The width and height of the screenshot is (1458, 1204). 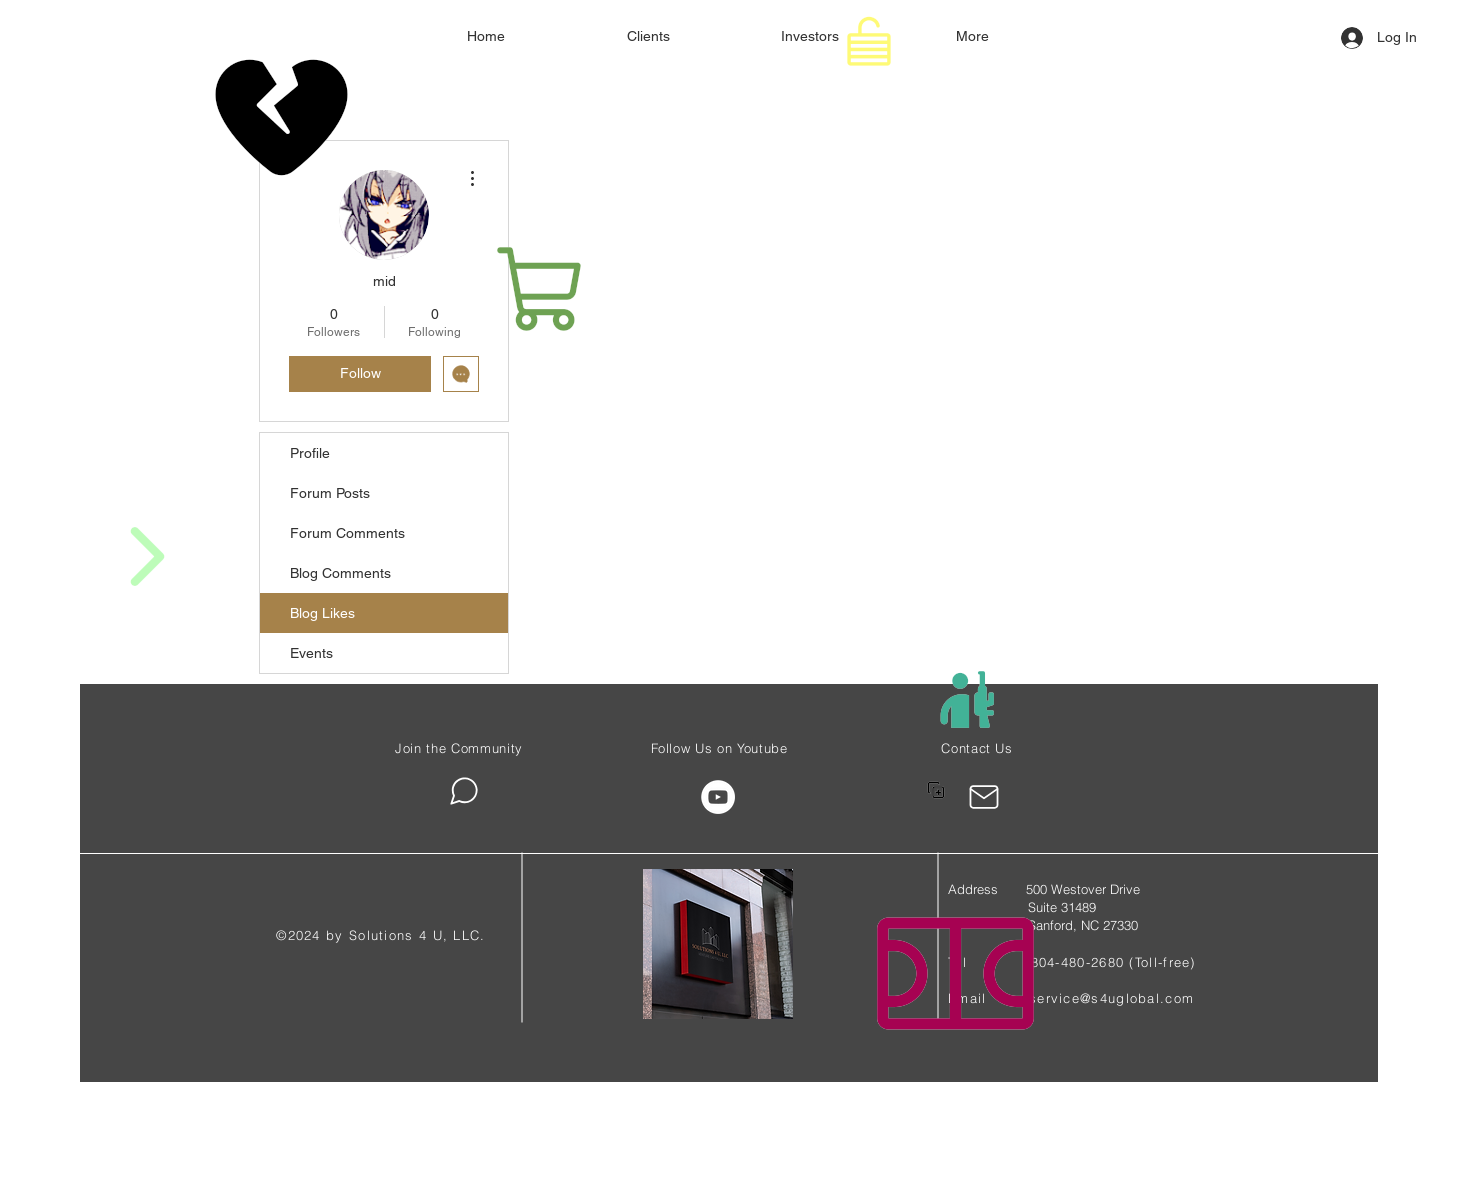 What do you see at coordinates (936, 790) in the screenshot?
I see `duplicate and add a new item` at bounding box center [936, 790].